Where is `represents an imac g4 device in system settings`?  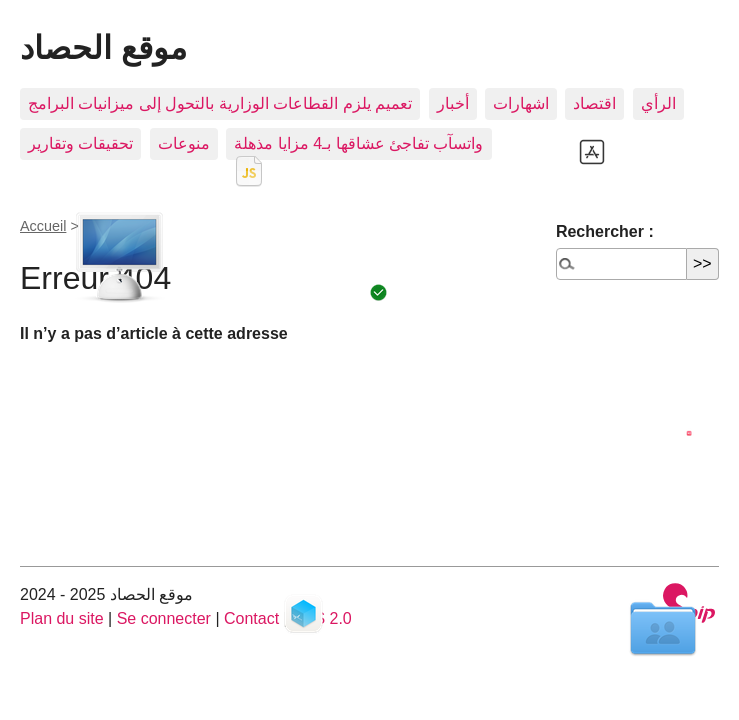
represents an imac g4 device in system settings is located at coordinates (119, 254).